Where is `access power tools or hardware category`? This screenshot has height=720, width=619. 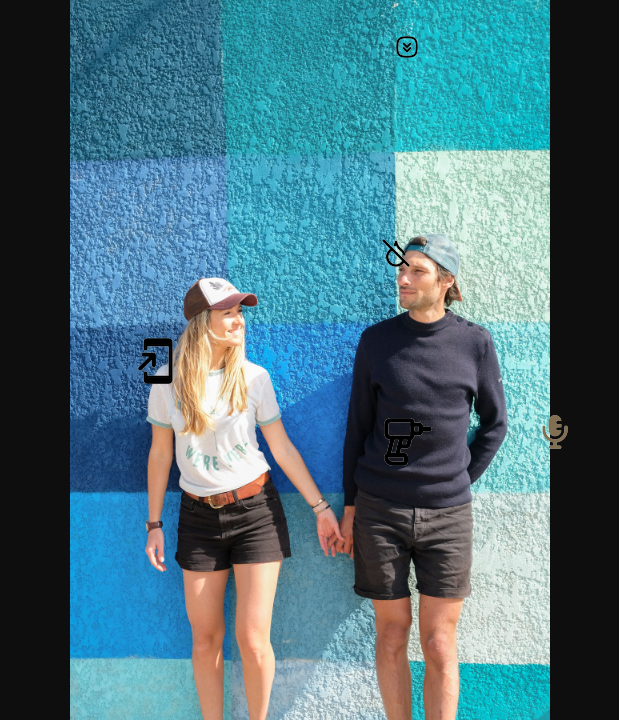 access power tools or hardware category is located at coordinates (408, 442).